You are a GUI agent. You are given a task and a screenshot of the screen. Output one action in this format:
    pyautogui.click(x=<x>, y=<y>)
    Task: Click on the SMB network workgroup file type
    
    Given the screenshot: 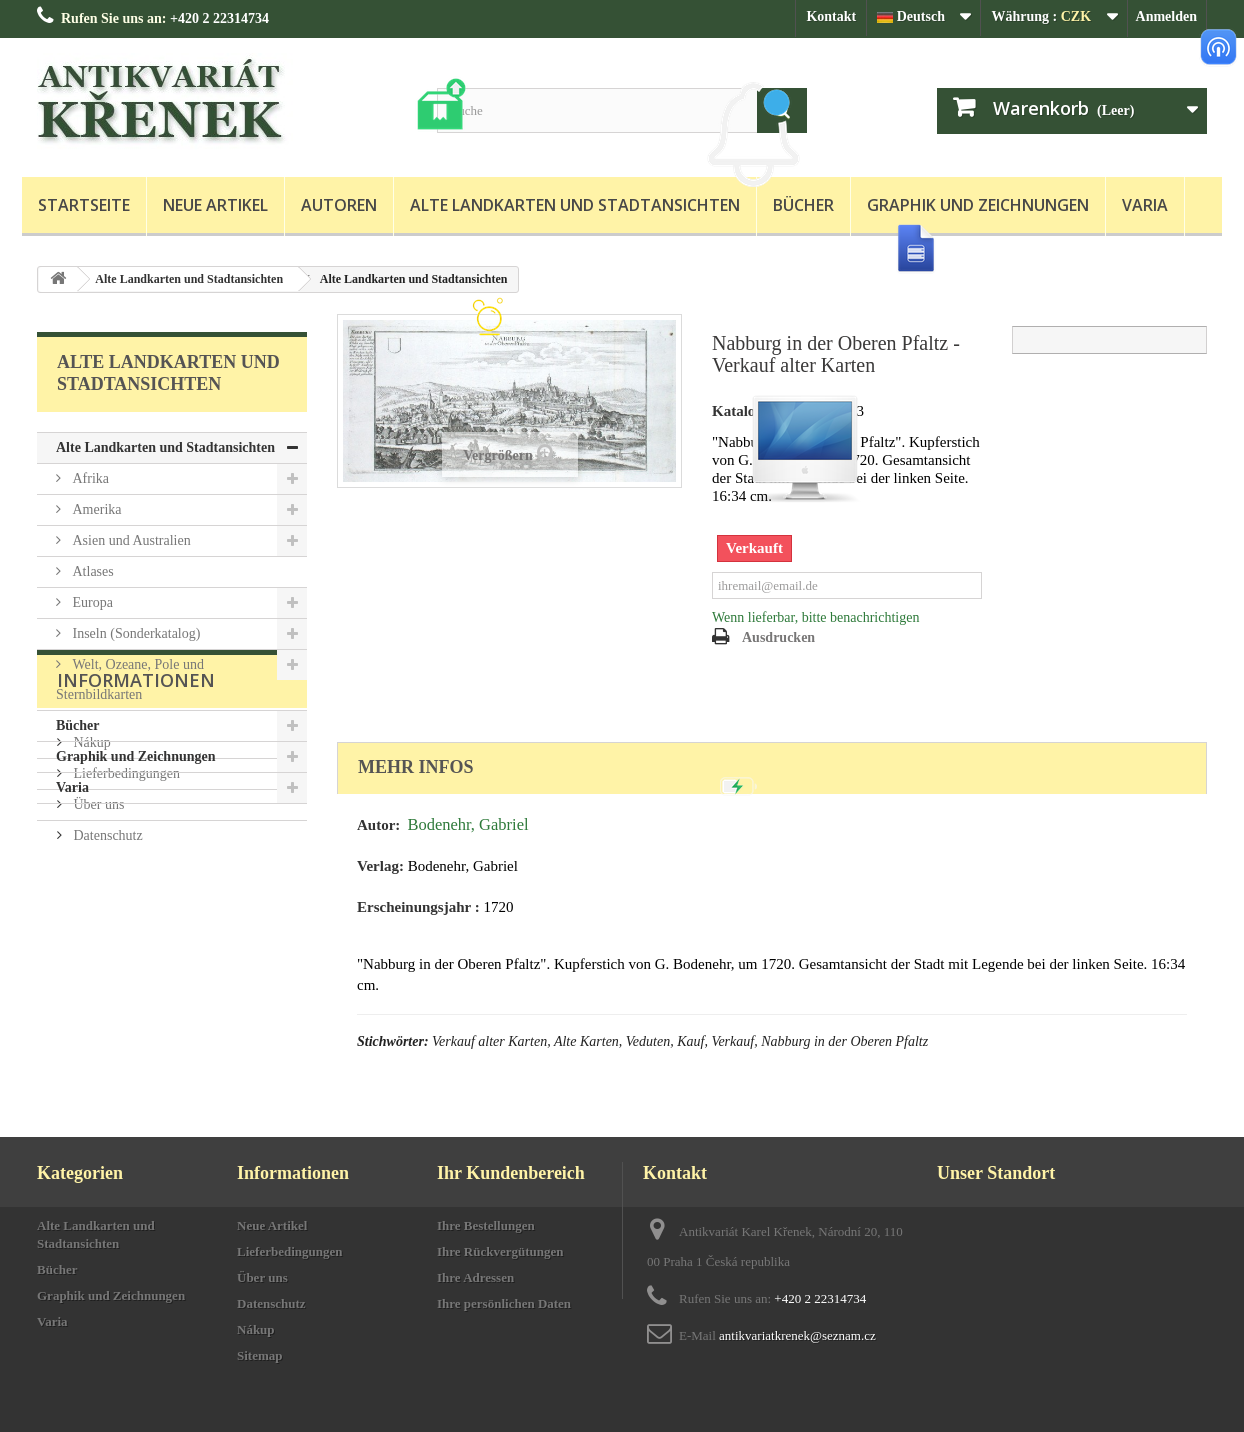 What is the action you would take?
    pyautogui.click(x=916, y=249)
    